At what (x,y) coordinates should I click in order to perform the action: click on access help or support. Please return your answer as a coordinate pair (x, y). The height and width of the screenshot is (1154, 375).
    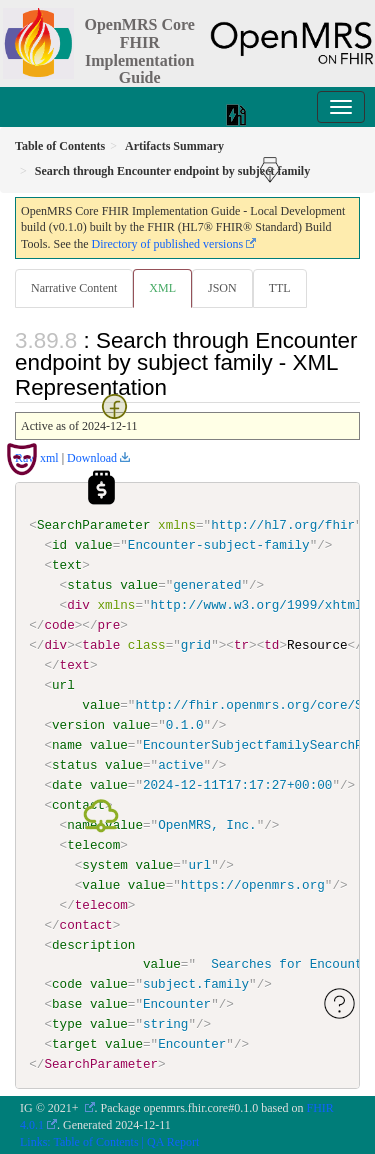
    Looking at the image, I should click on (339, 1003).